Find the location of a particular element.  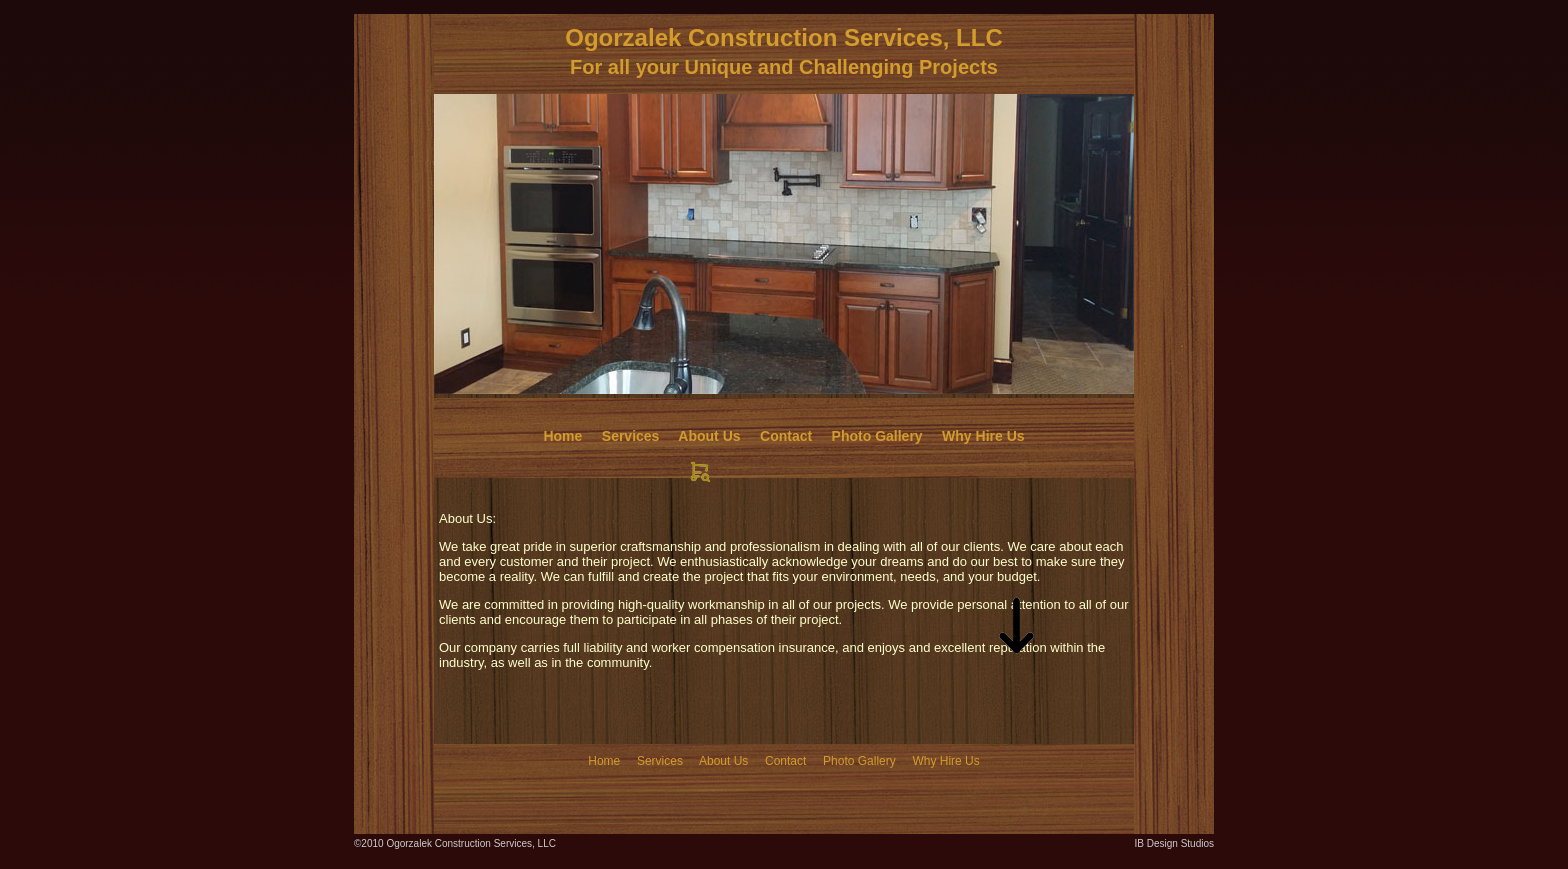

search within your shopping cart is located at coordinates (699, 471).